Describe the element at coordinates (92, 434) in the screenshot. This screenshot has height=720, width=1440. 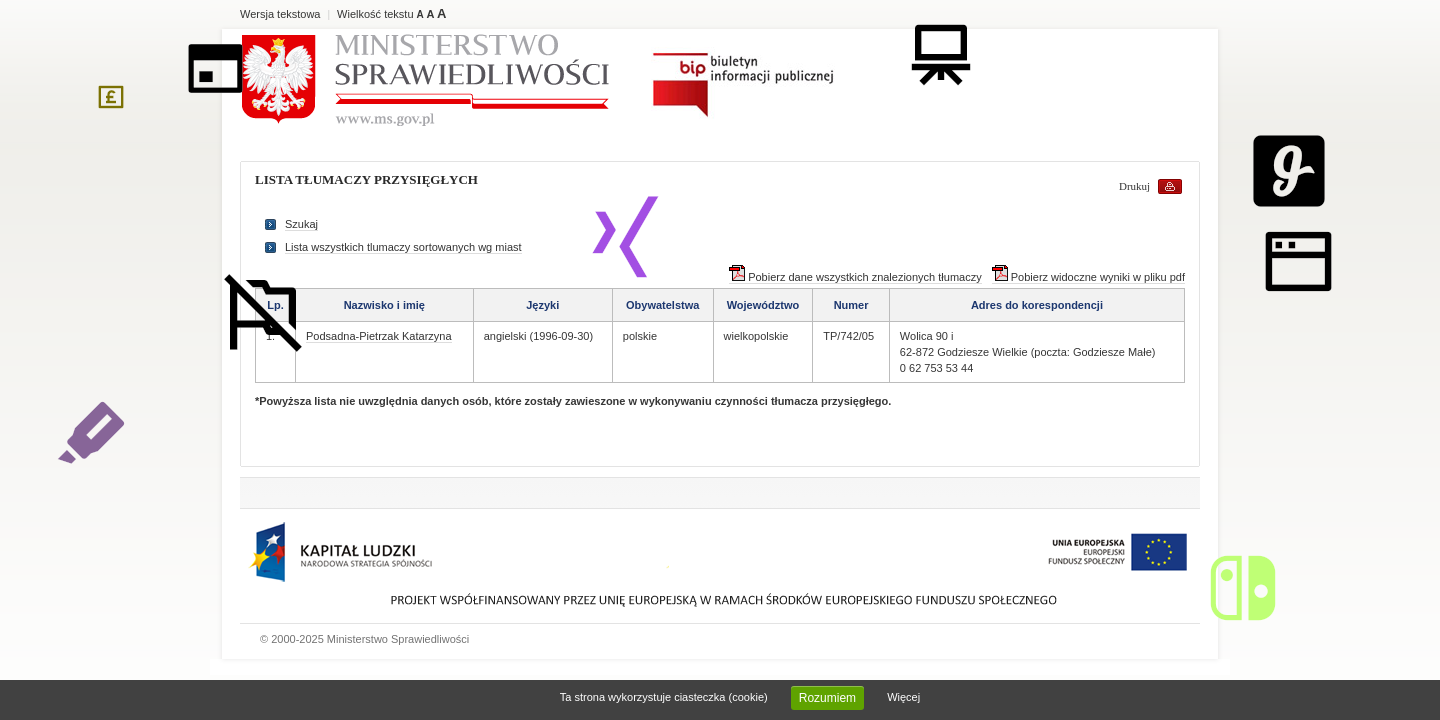
I see `highlight or mark up text` at that location.